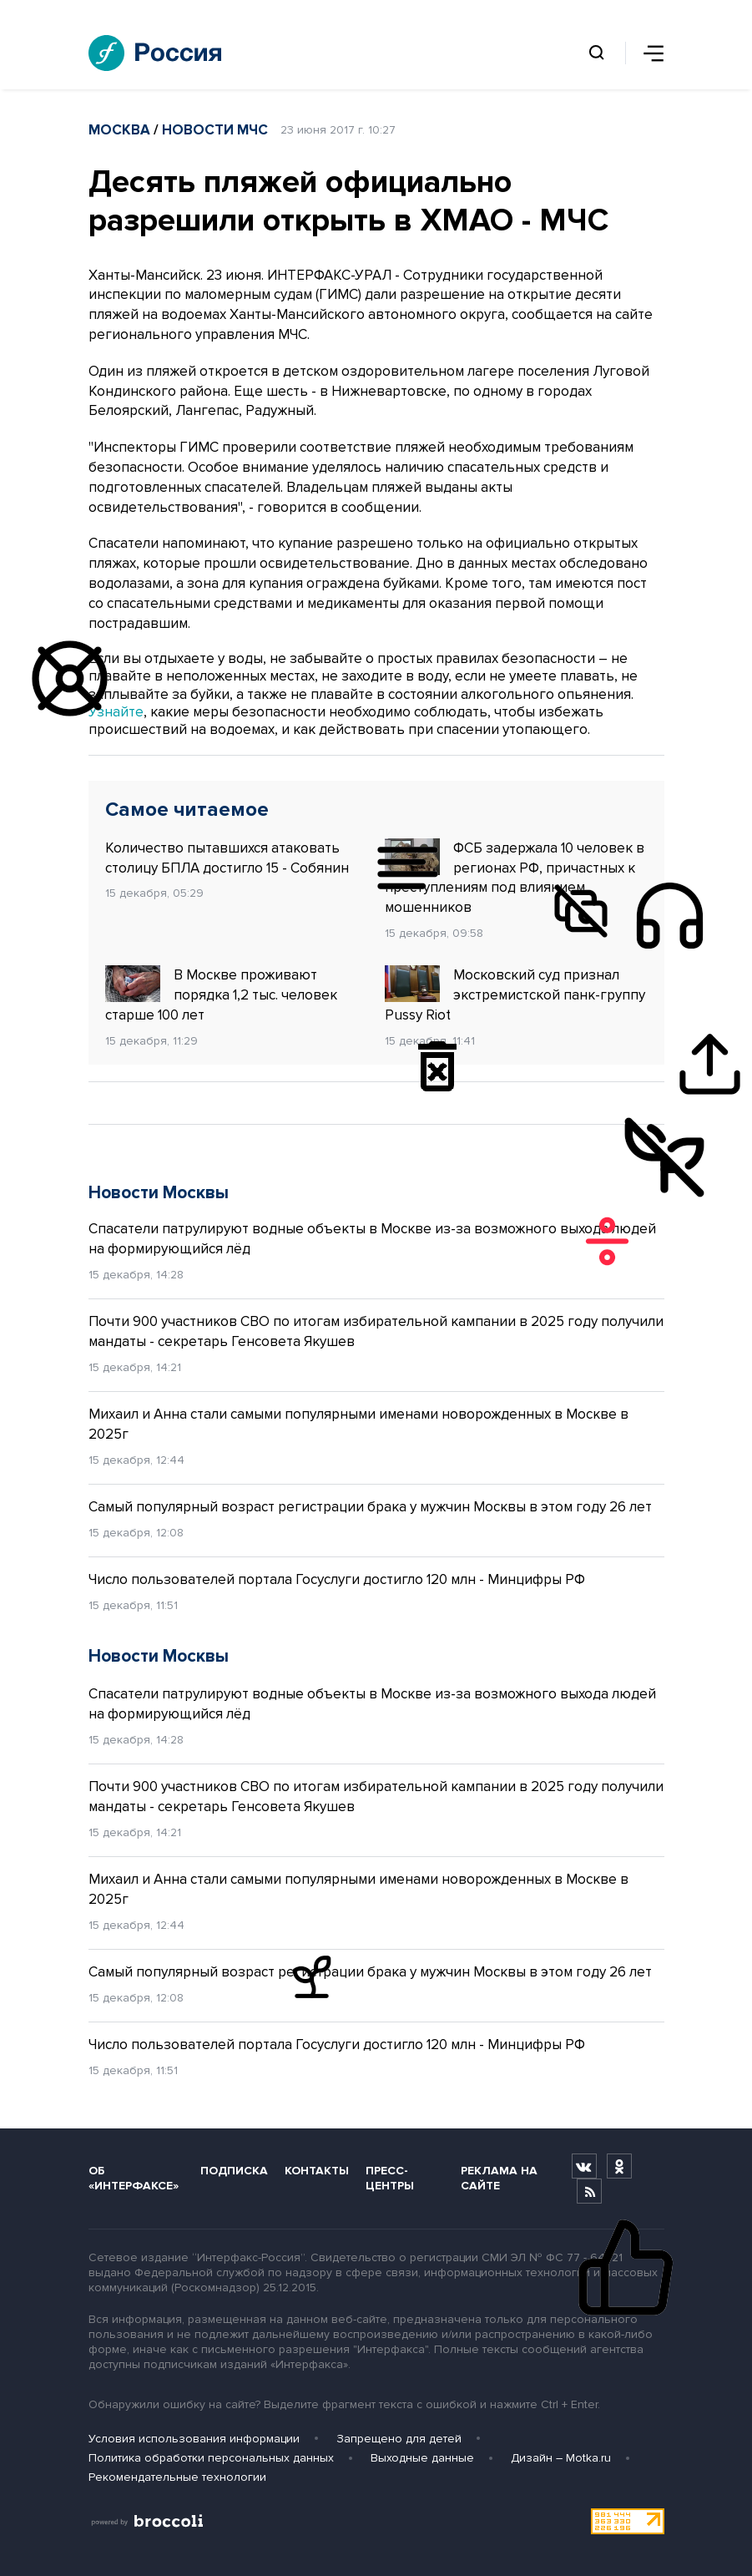 This screenshot has width=752, height=2576. I want to click on perform division calculation, so click(607, 1241).